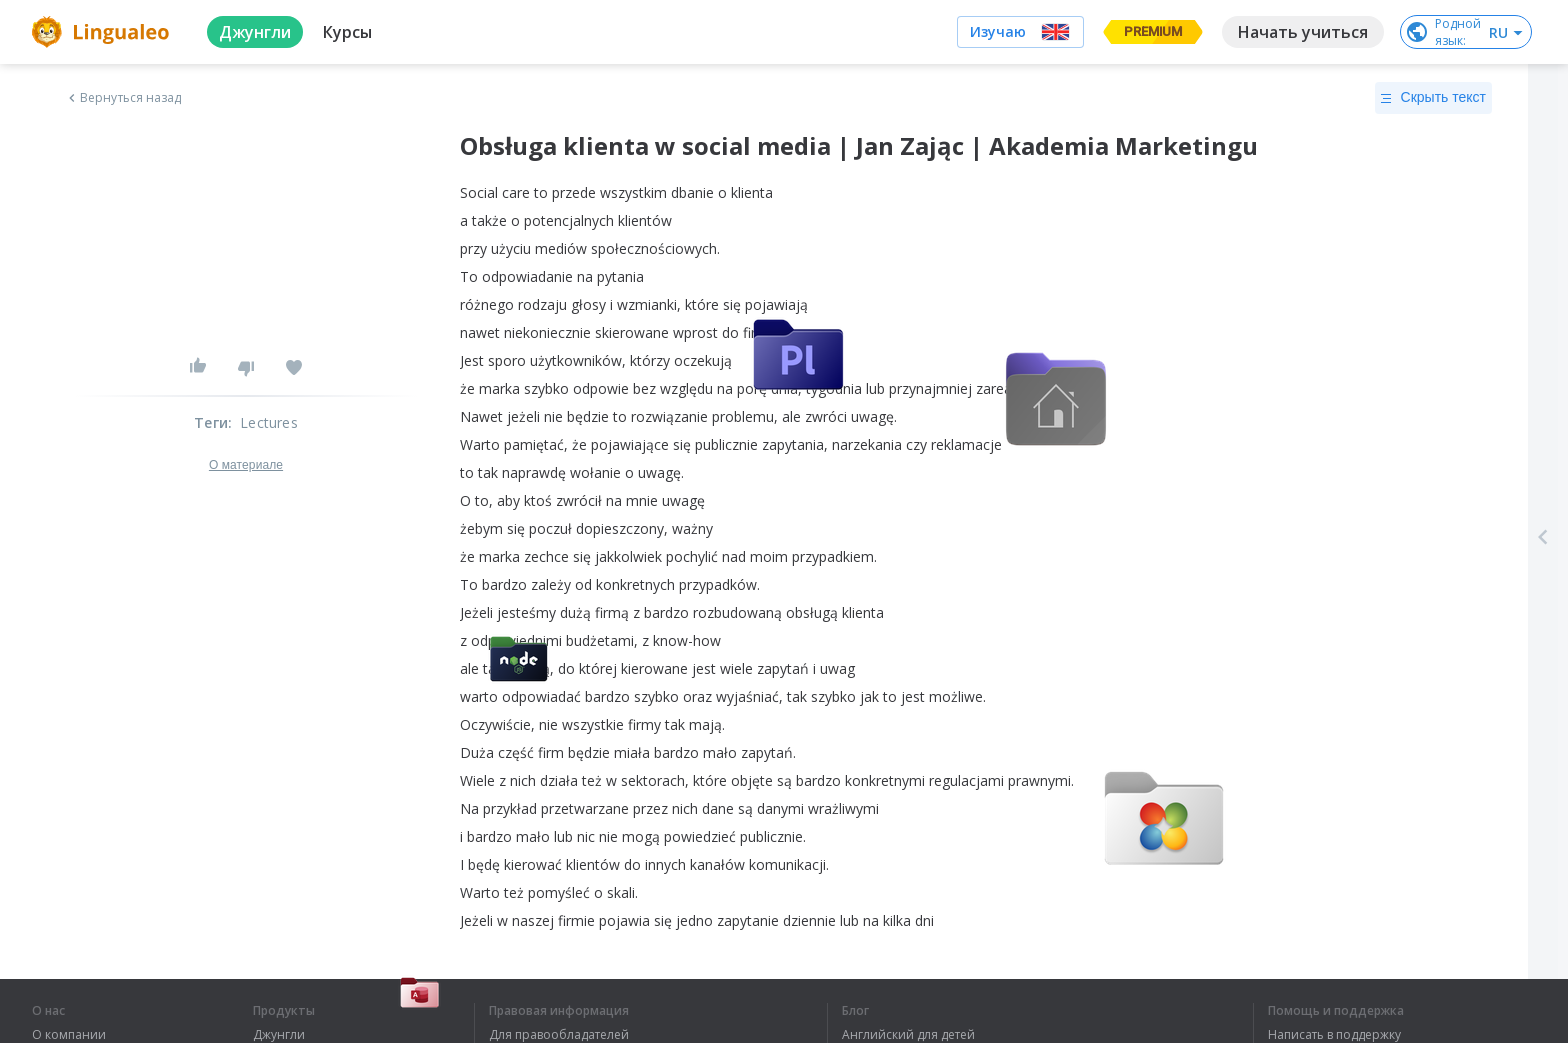 The height and width of the screenshot is (1043, 1568). I want to click on access your home folder, so click(1056, 399).